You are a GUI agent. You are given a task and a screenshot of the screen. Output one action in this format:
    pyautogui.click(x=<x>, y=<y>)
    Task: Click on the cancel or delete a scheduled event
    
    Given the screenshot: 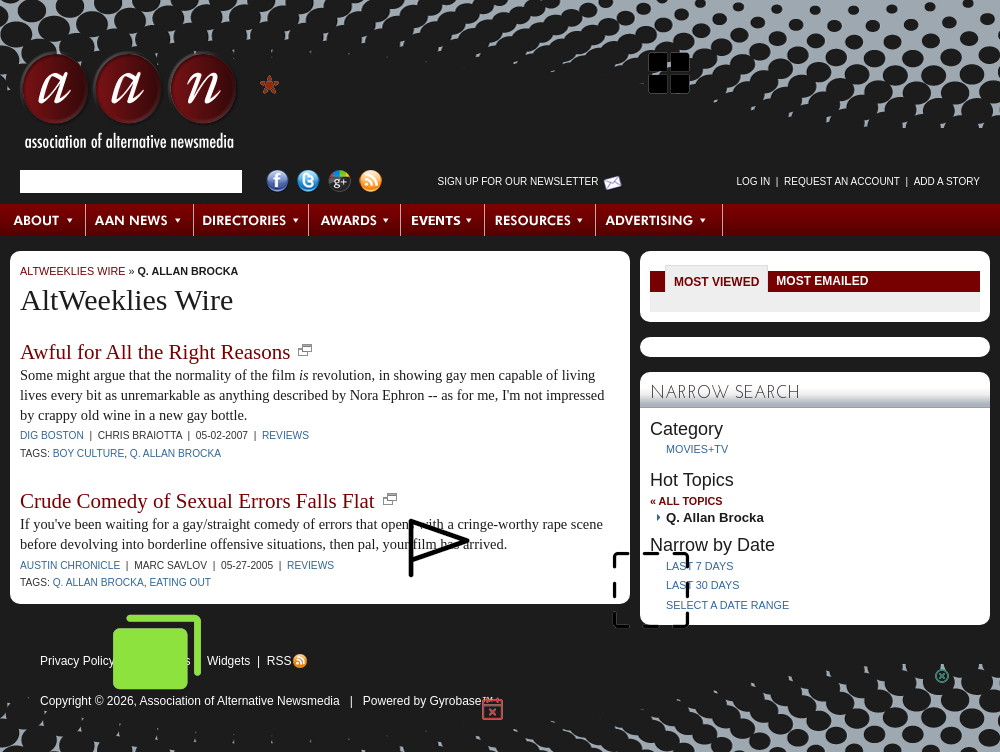 What is the action you would take?
    pyautogui.click(x=492, y=709)
    